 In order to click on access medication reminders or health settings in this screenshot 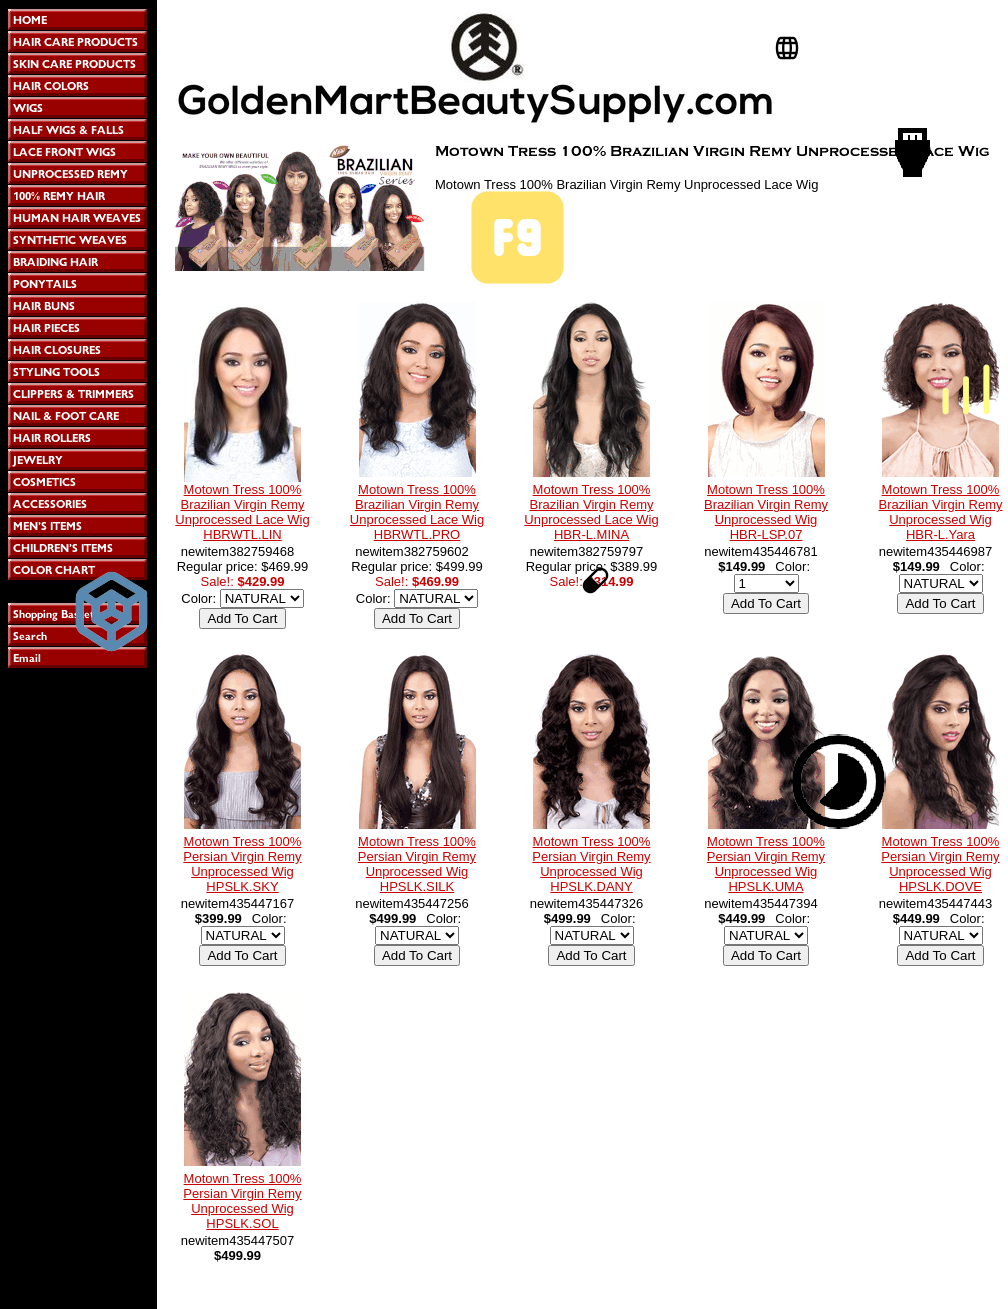, I will do `click(595, 580)`.